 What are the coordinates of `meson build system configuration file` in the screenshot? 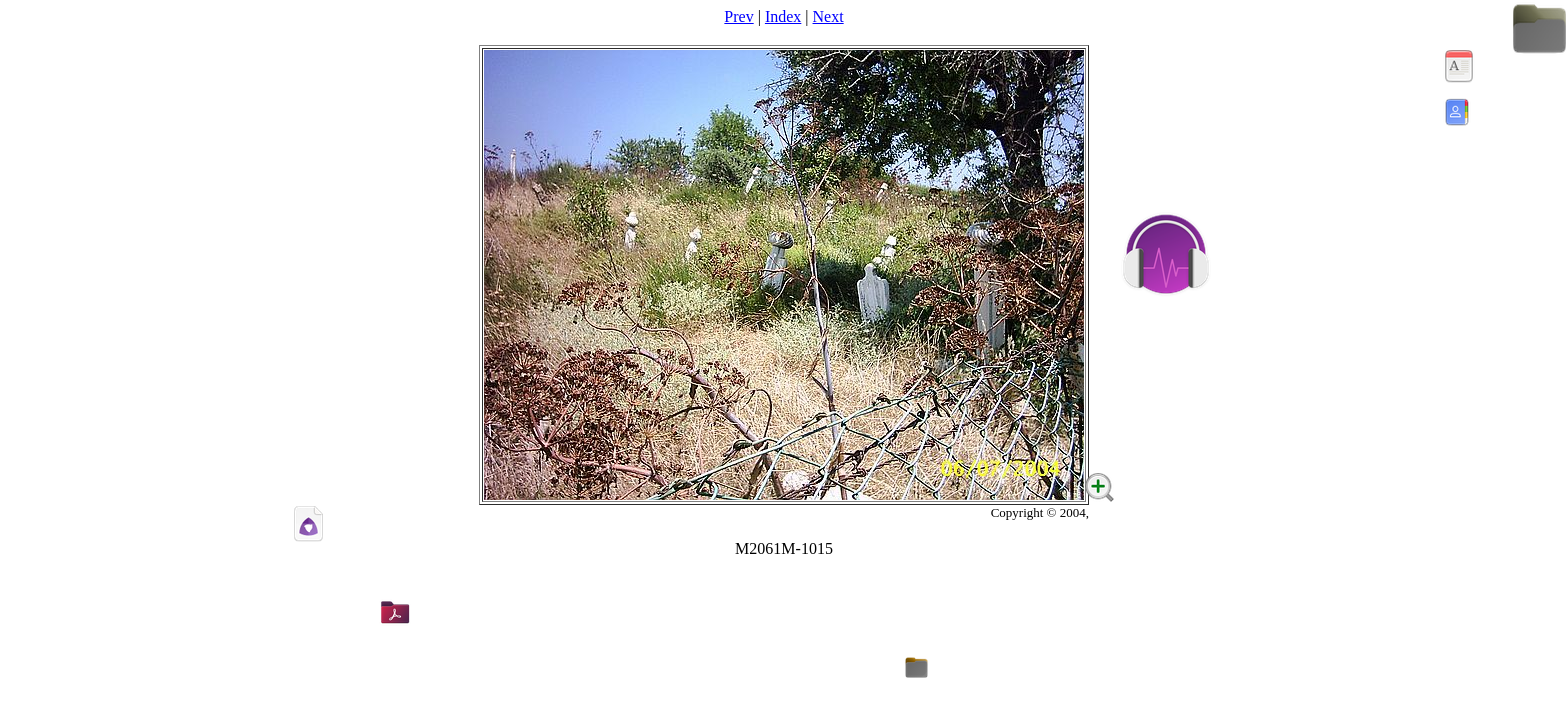 It's located at (308, 523).